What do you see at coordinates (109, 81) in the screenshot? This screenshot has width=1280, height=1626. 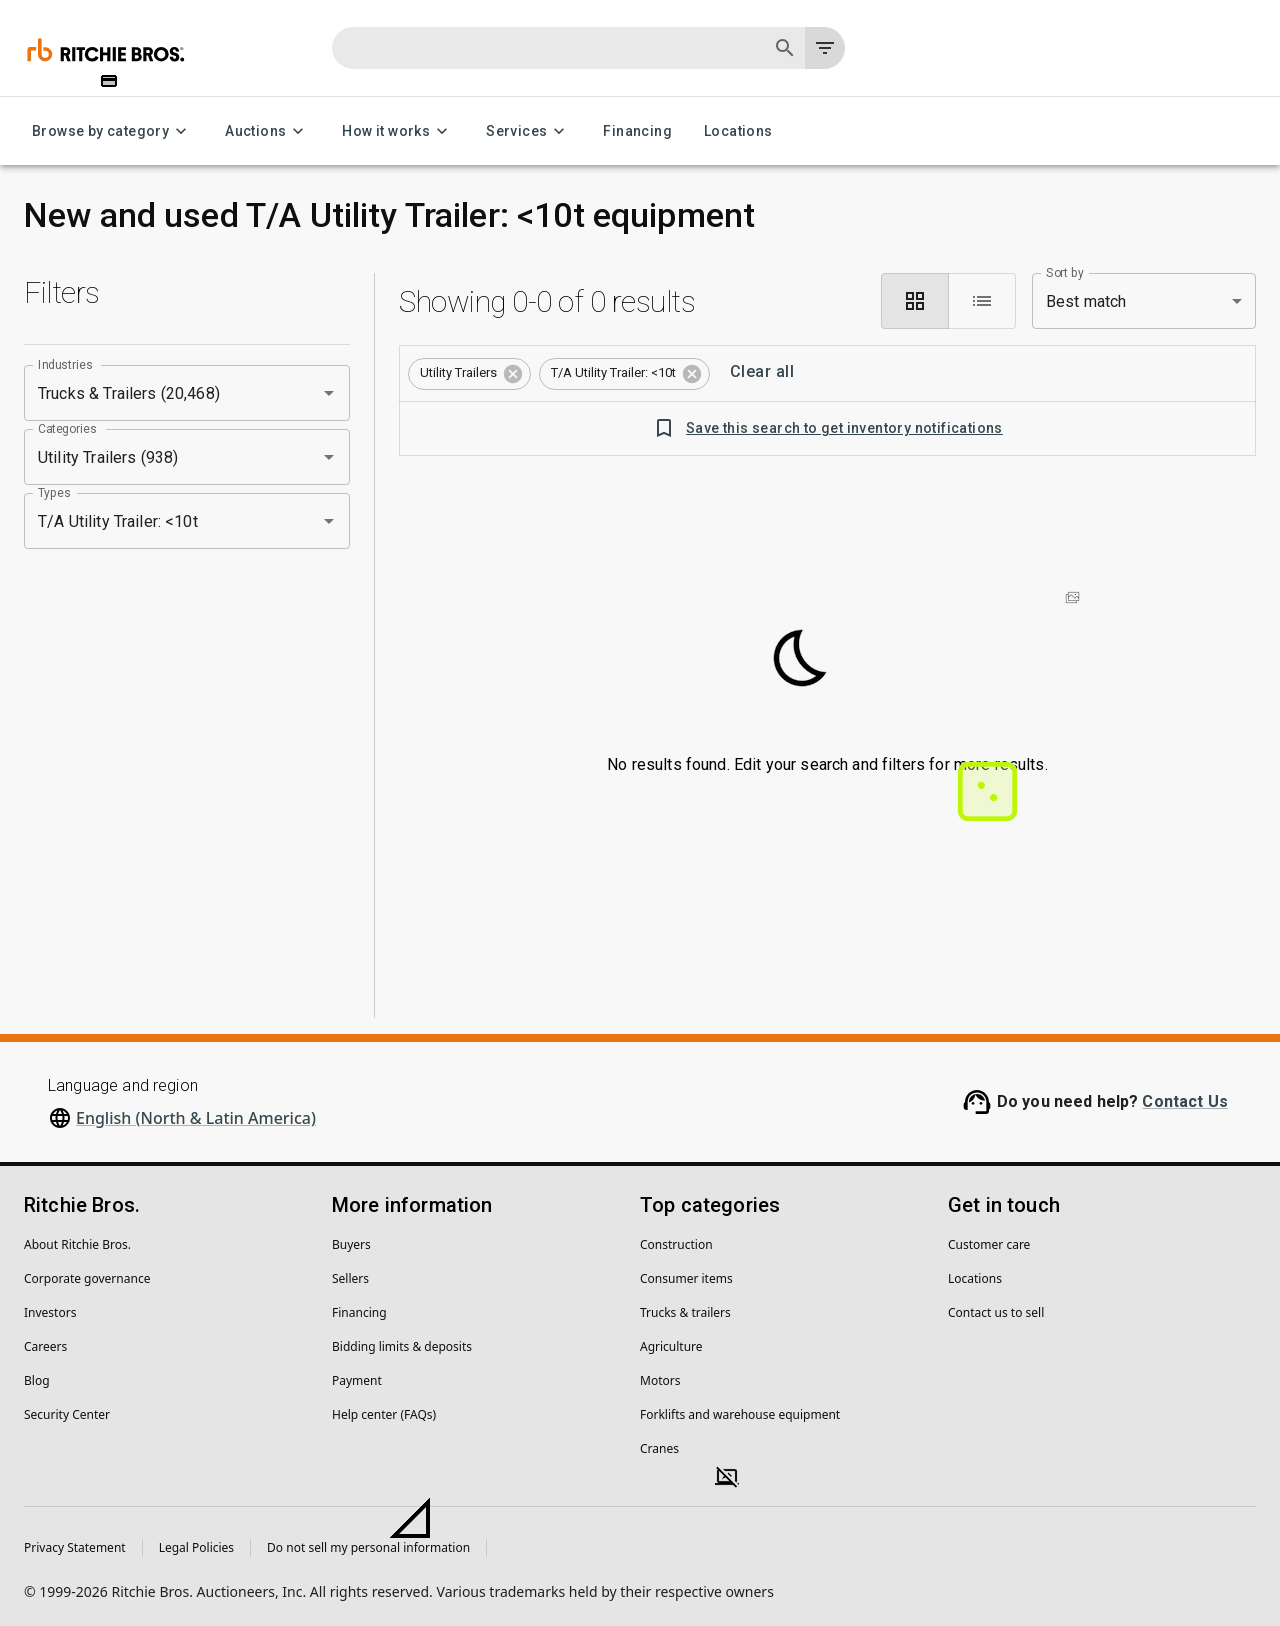 I see `manage payment methods` at bounding box center [109, 81].